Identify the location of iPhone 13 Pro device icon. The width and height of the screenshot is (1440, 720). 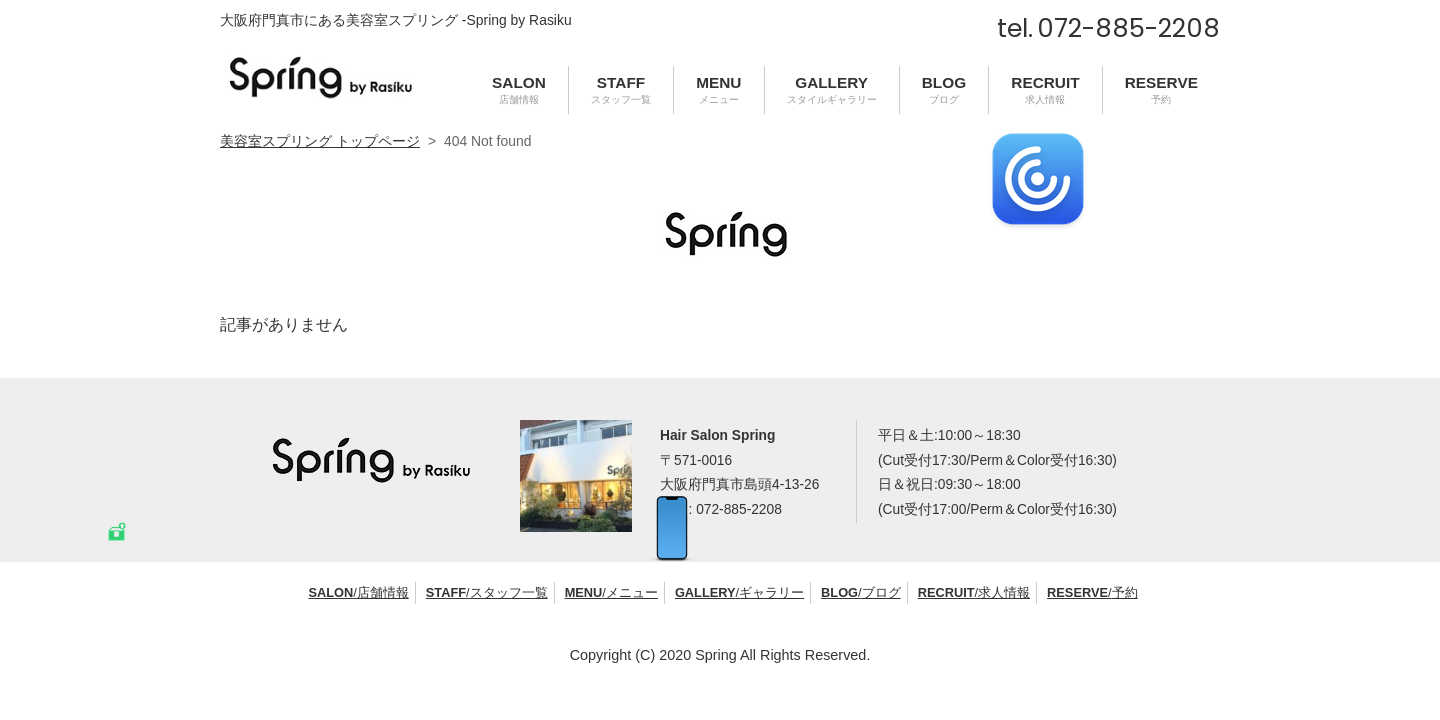
(672, 529).